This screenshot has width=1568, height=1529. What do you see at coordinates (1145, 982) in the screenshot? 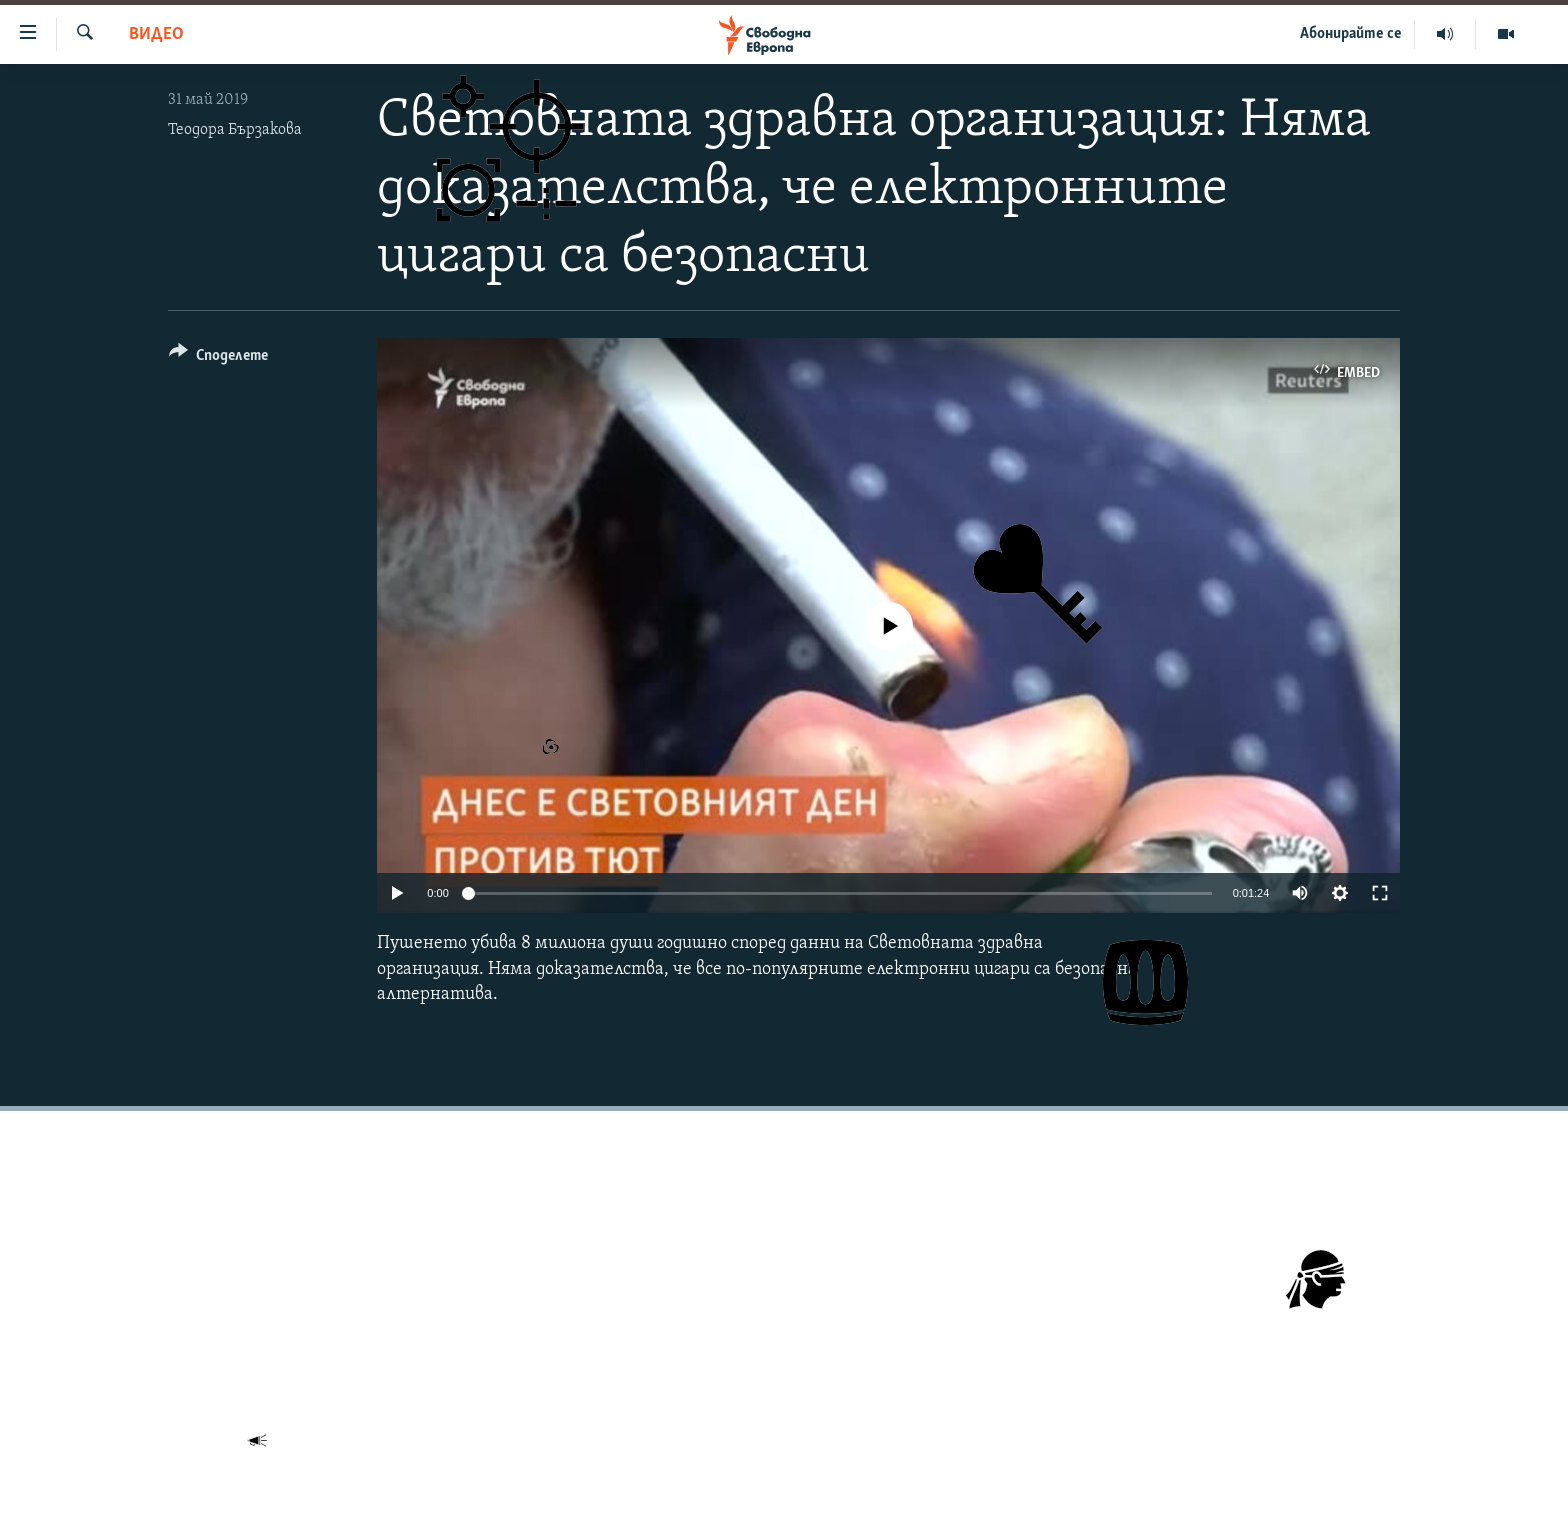
I see `barrel or cask item in a game inventory` at bounding box center [1145, 982].